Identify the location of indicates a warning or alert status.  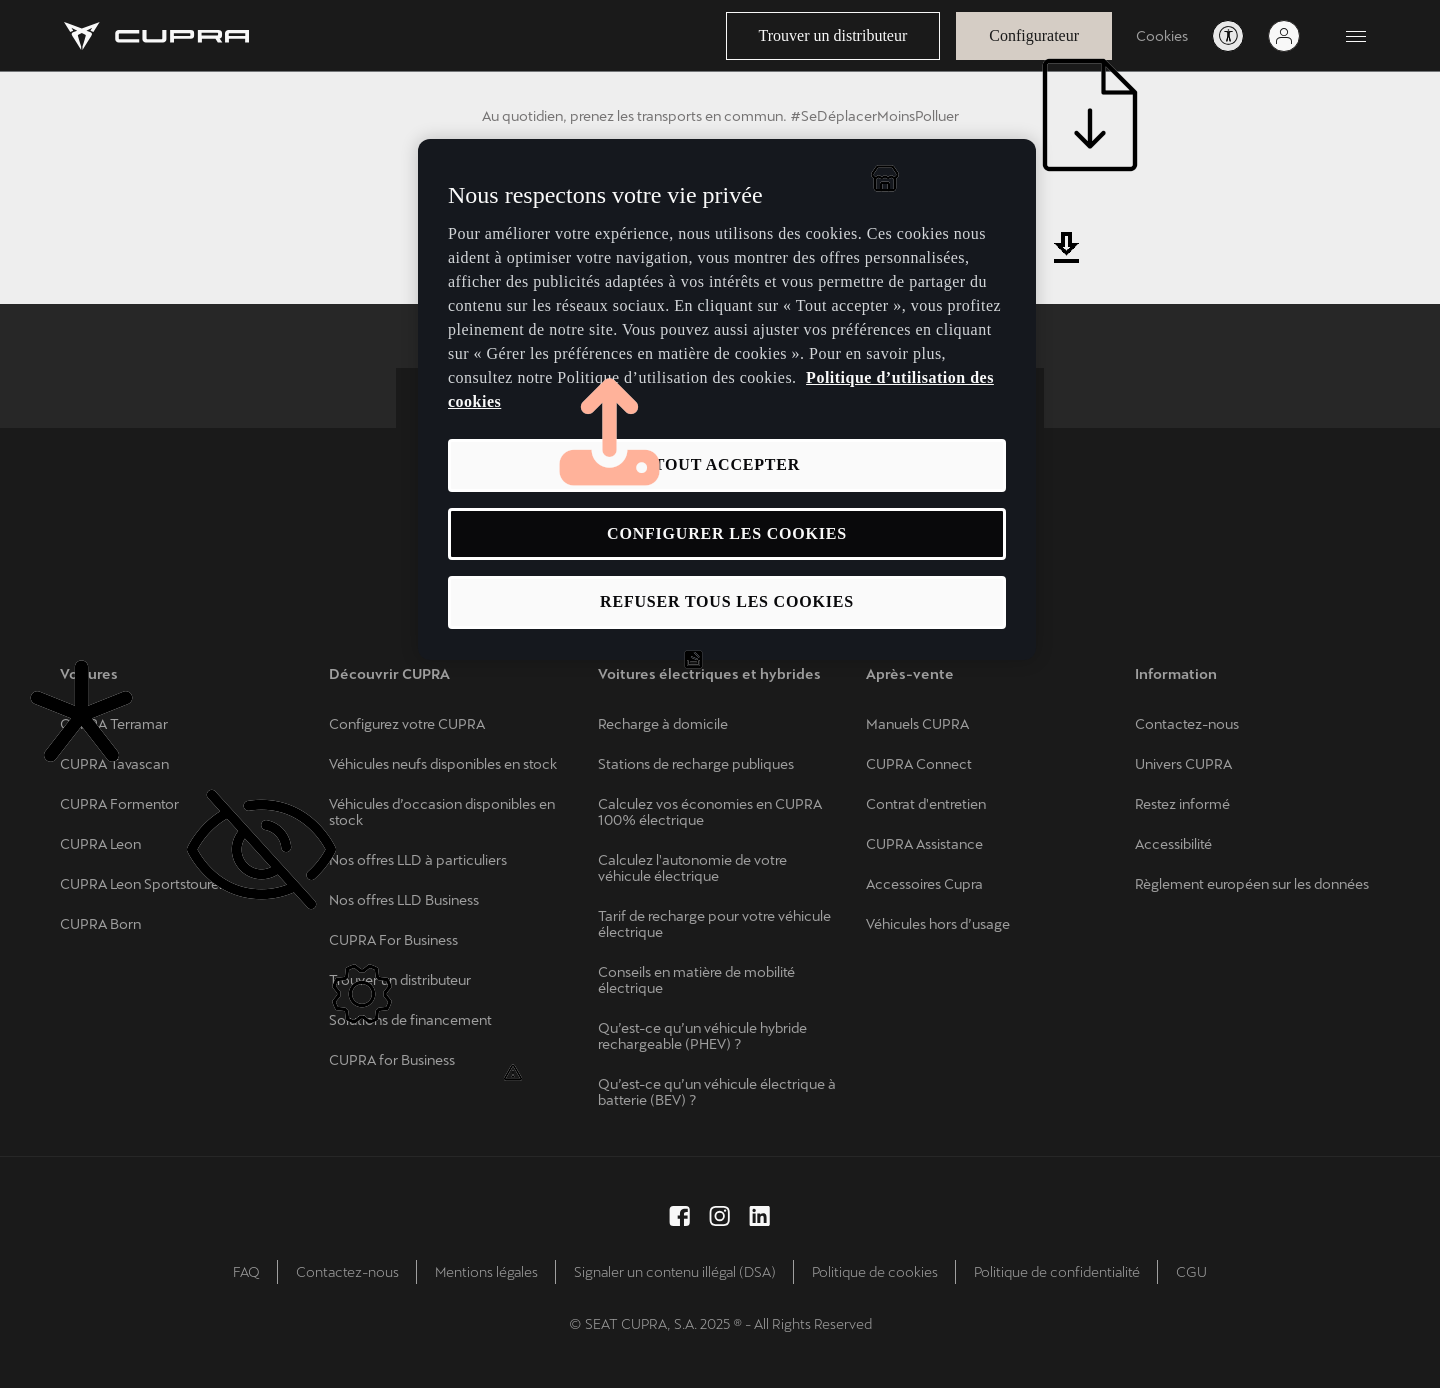
(513, 1073).